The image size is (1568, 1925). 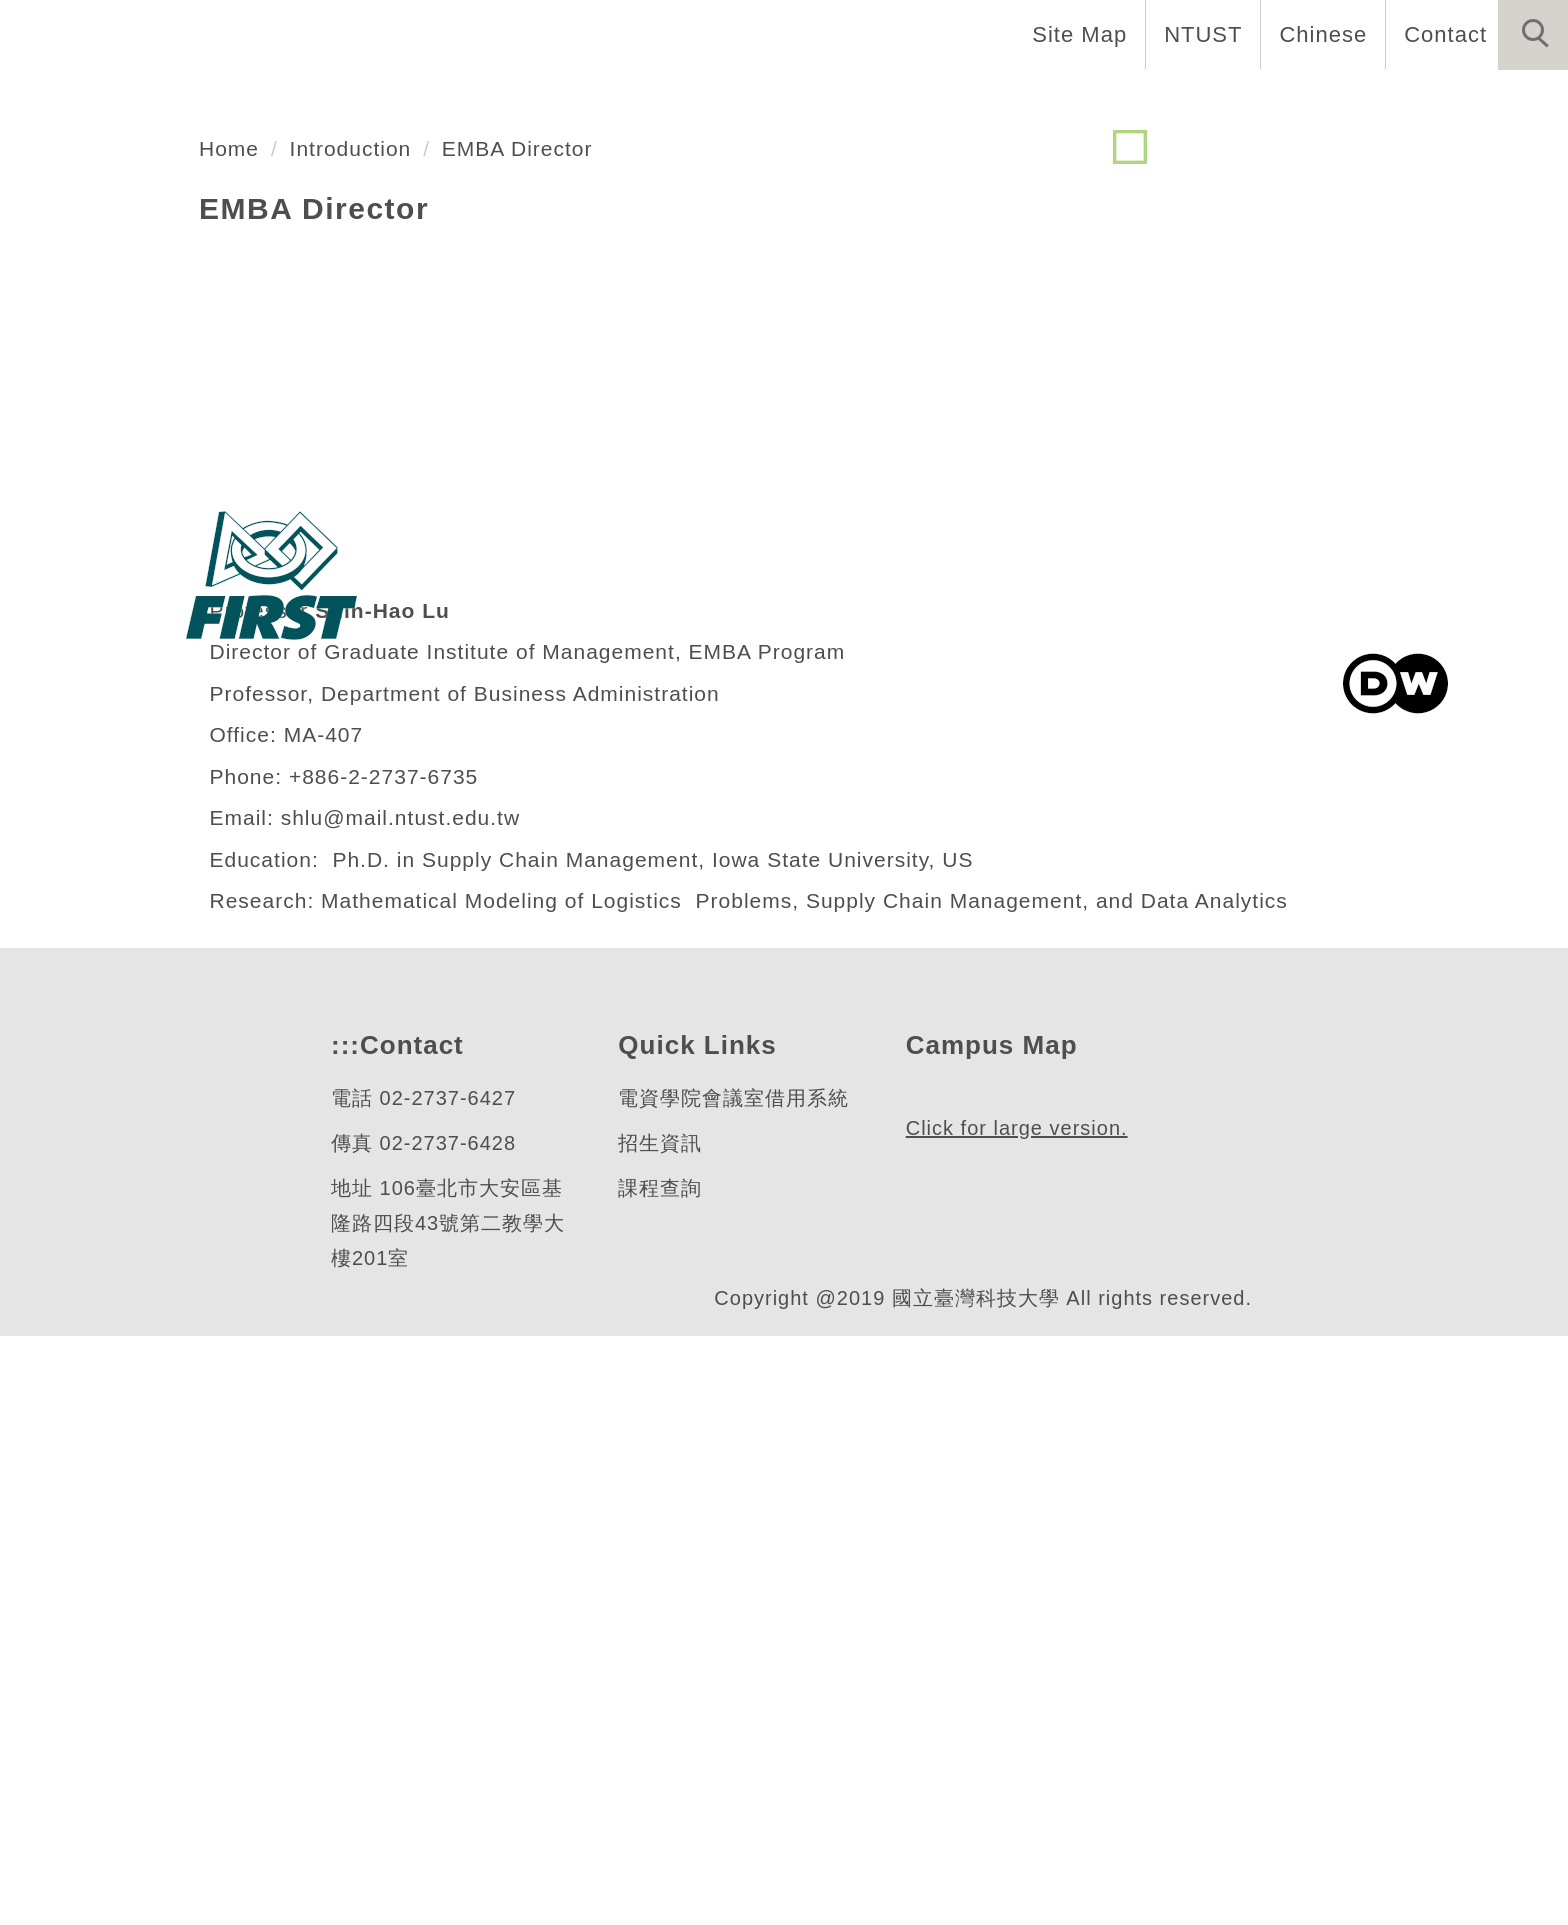 What do you see at coordinates (1130, 147) in the screenshot?
I see `open CodeSandbox development environment` at bounding box center [1130, 147].